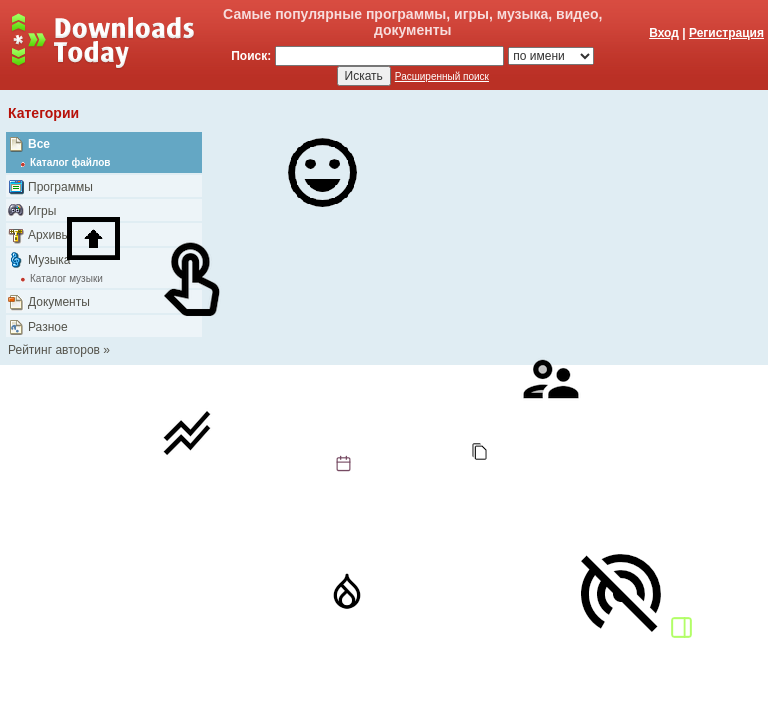  Describe the element at coordinates (187, 433) in the screenshot. I see `view stacked line chart data` at that location.